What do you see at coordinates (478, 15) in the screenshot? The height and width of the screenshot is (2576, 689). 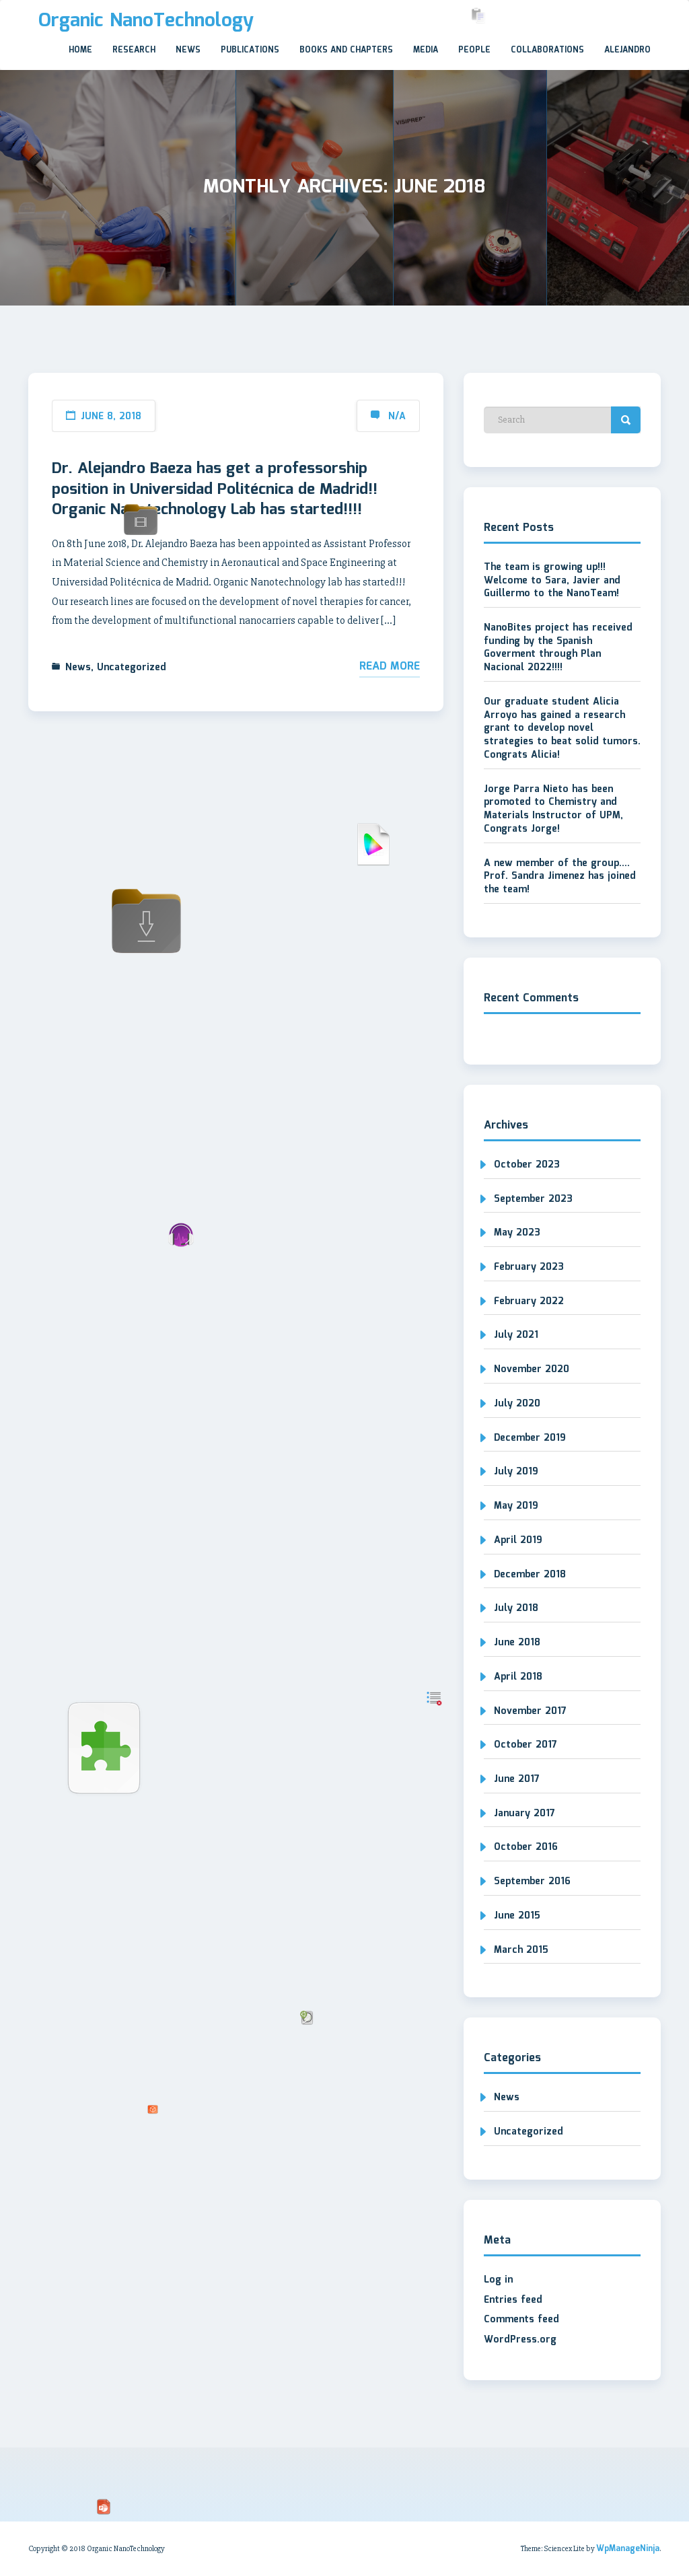 I see `paste content from clipboard` at bounding box center [478, 15].